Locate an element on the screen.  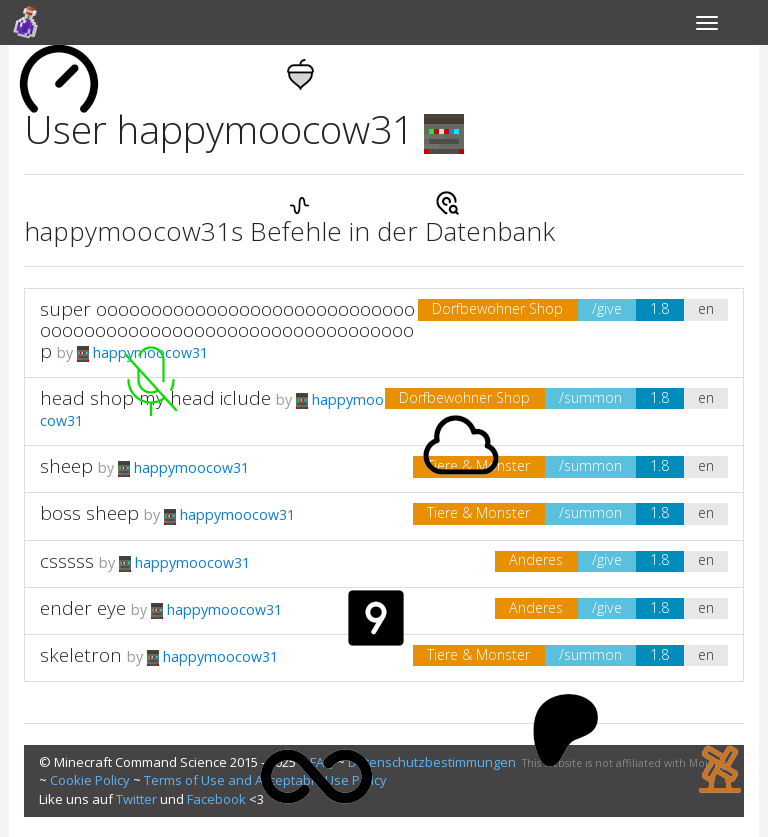
mute your microphone is located at coordinates (151, 380).